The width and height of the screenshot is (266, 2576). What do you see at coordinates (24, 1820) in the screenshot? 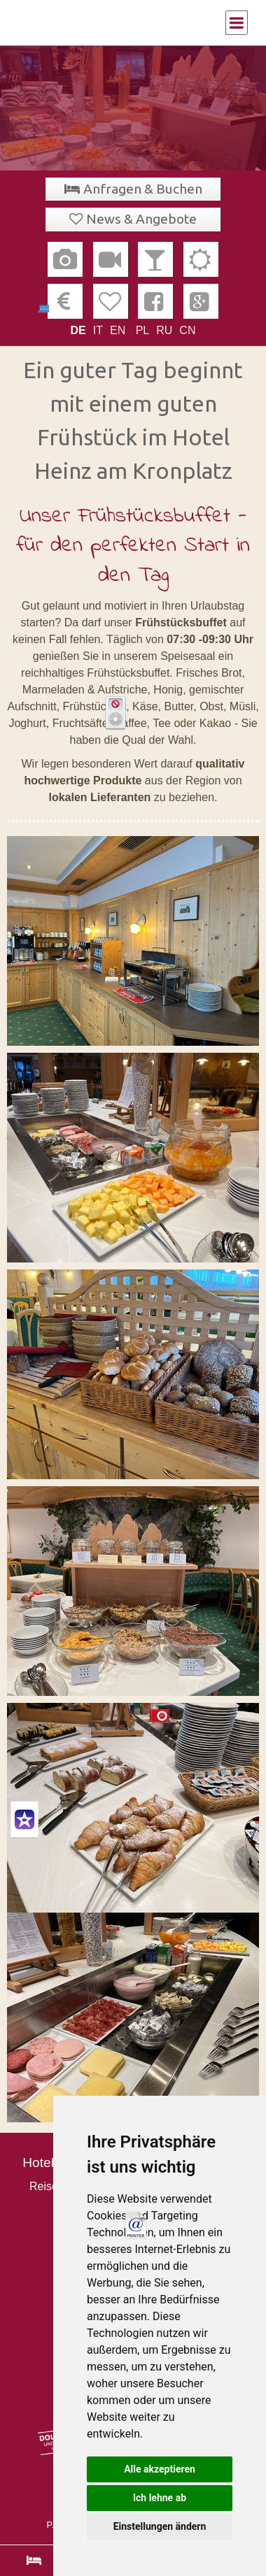
I see `open a mobile video project in iMovie` at bounding box center [24, 1820].